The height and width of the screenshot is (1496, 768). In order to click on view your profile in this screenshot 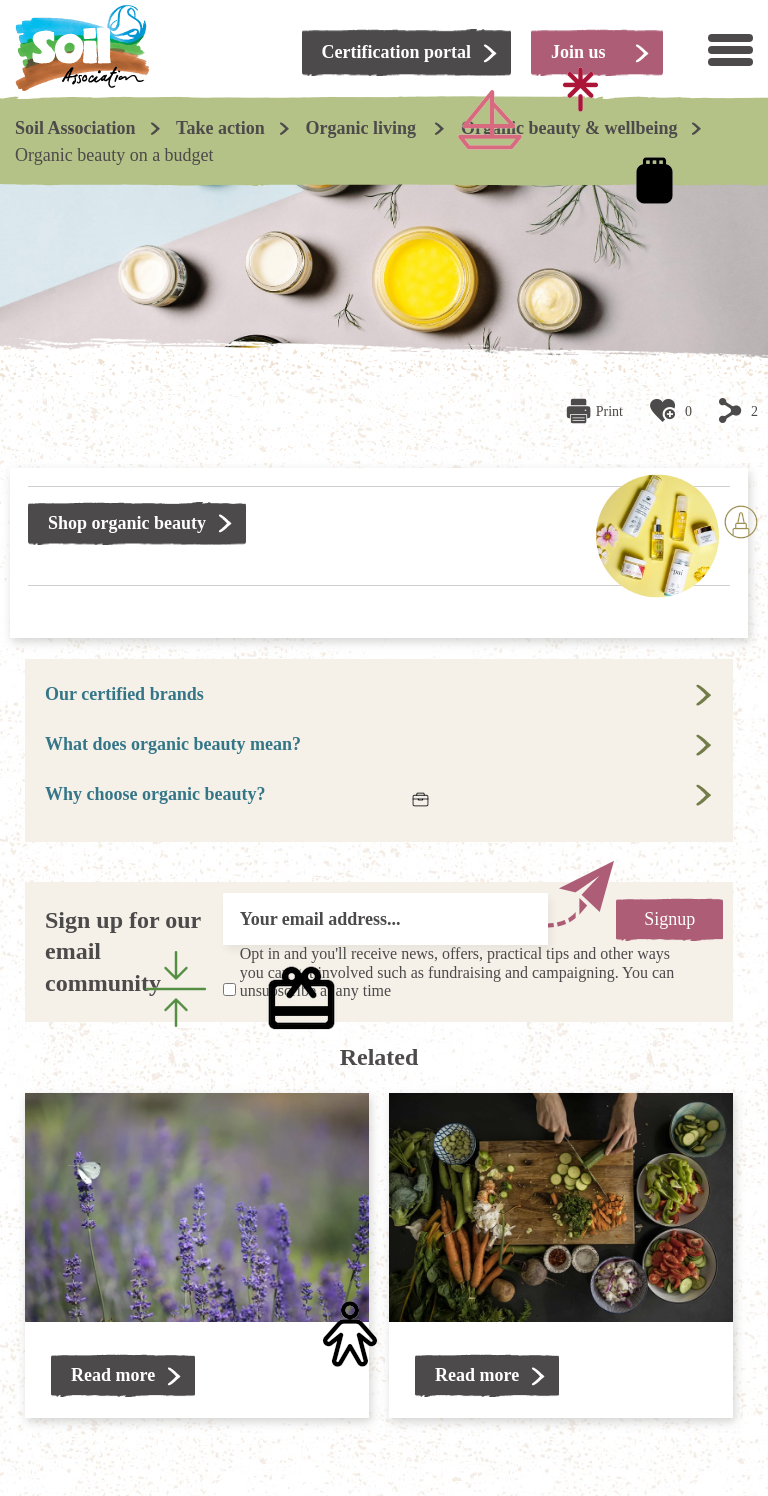, I will do `click(350, 1335)`.